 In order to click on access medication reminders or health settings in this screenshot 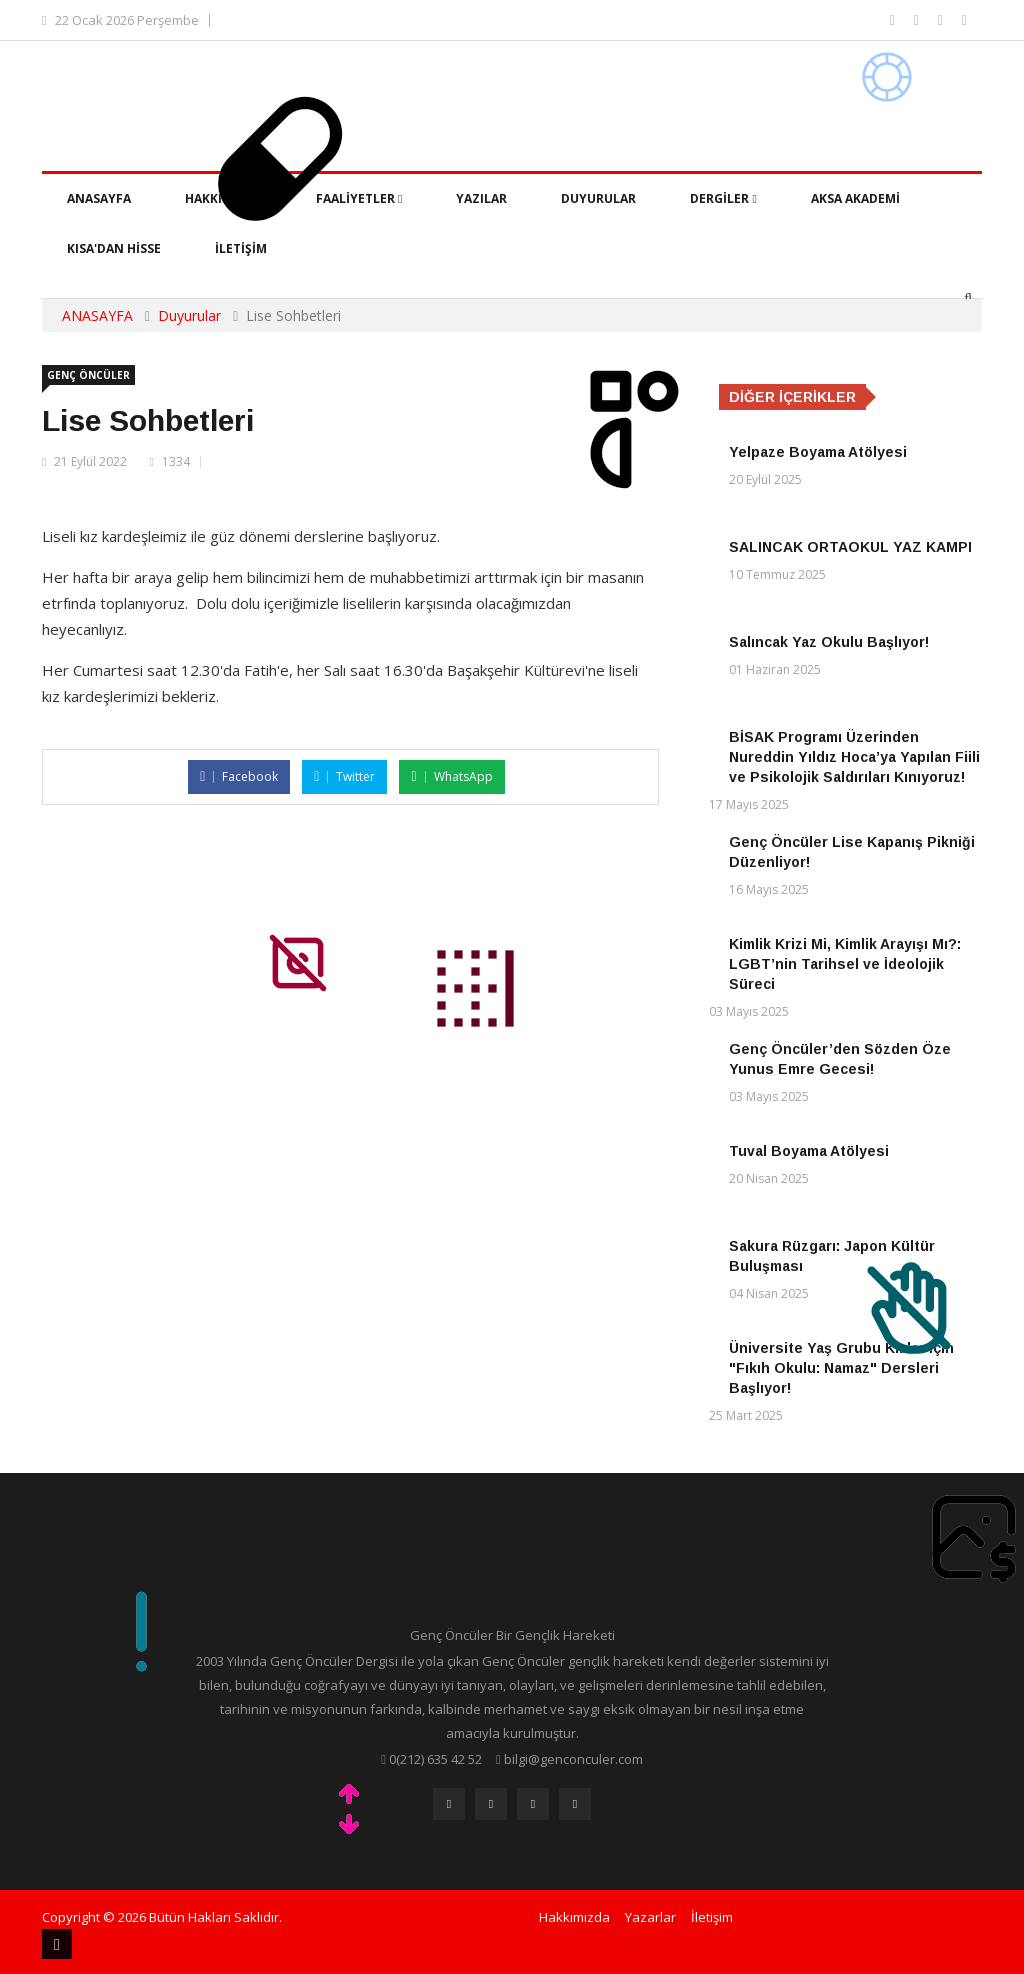, I will do `click(280, 159)`.